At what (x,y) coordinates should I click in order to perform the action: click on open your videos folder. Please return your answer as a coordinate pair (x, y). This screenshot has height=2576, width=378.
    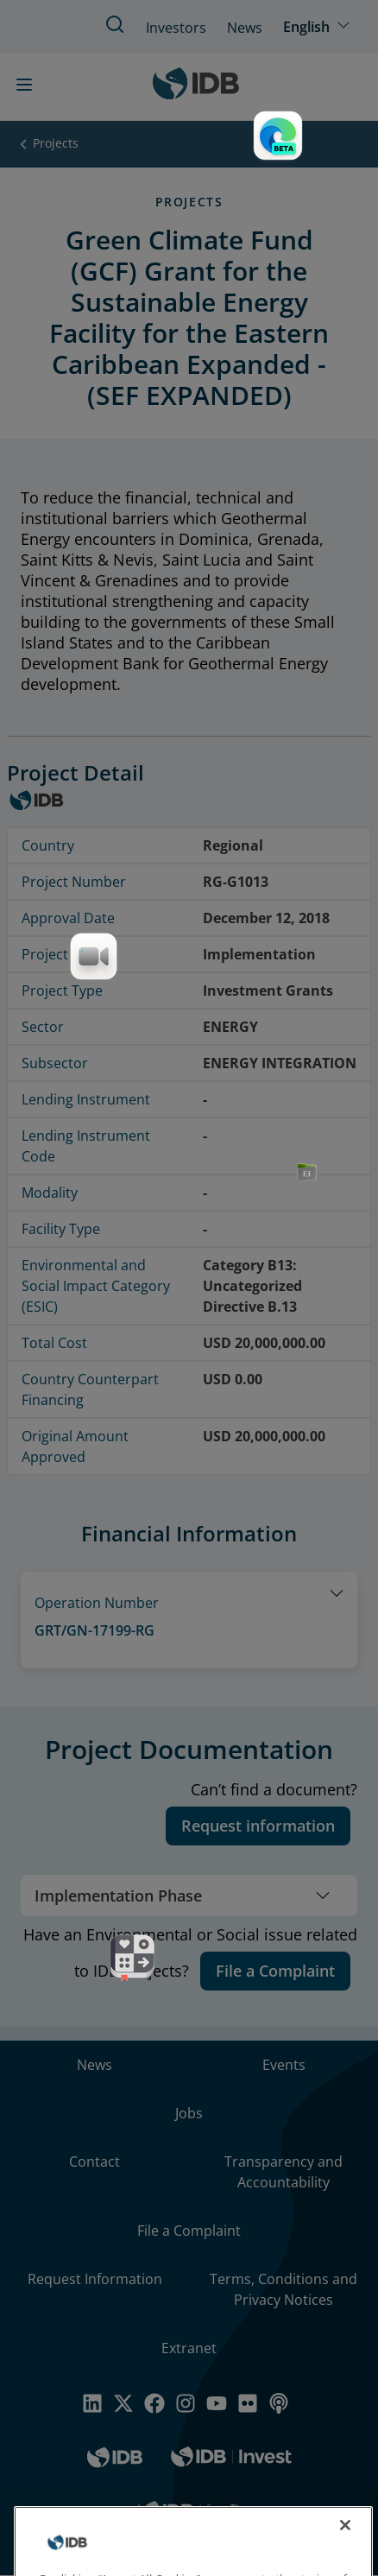
    Looking at the image, I should click on (306, 1172).